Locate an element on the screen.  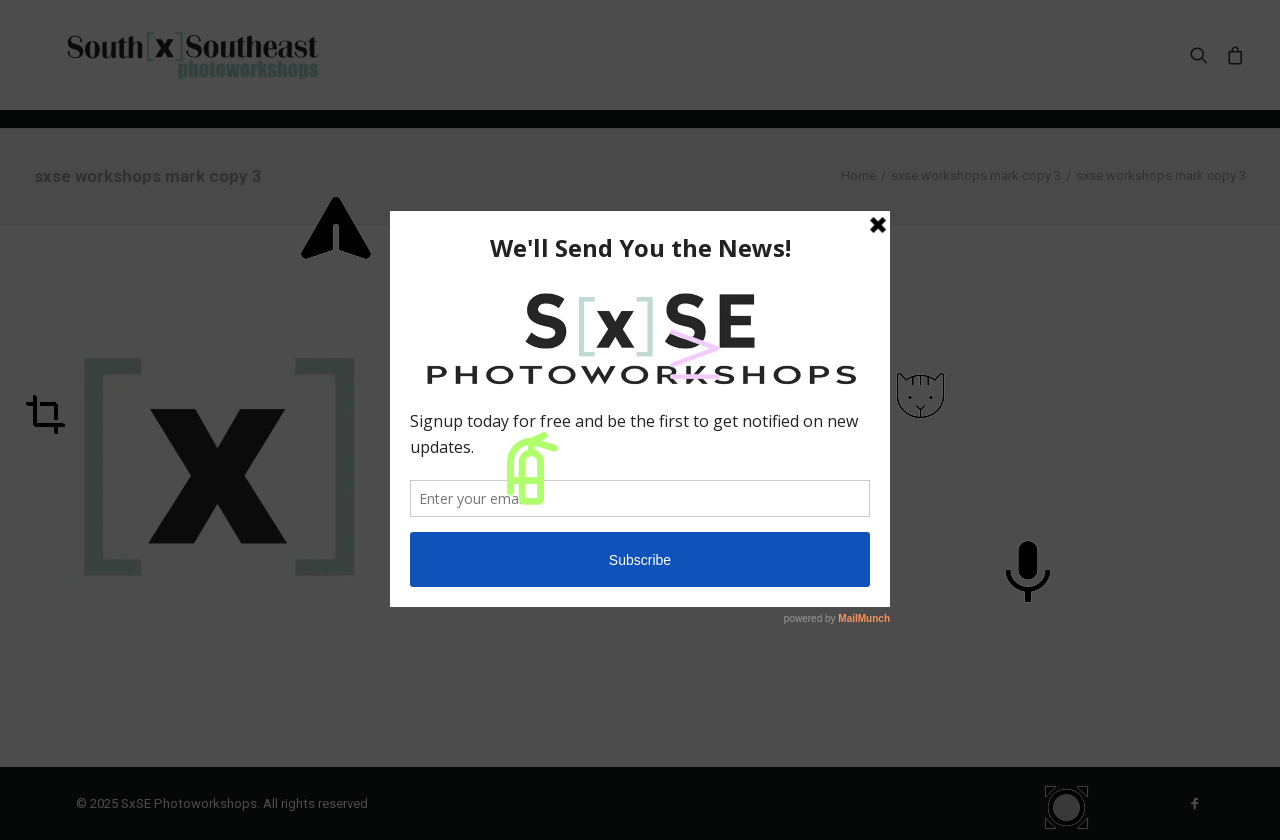
expand all items or content is located at coordinates (1066, 807).